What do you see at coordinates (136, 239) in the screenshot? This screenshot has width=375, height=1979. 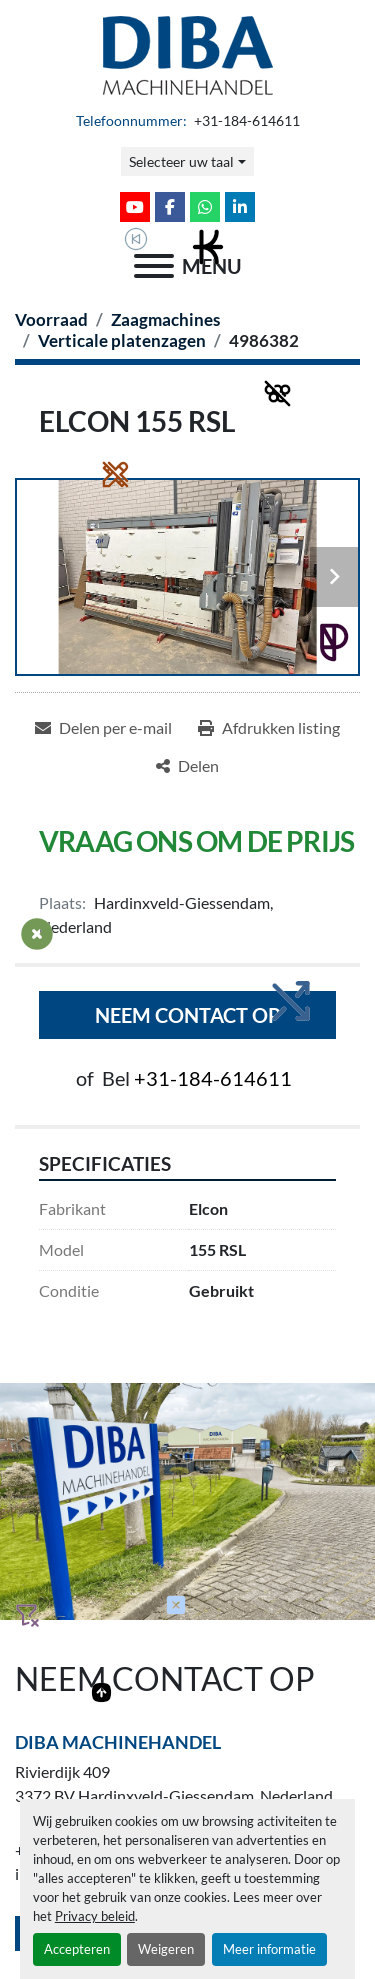 I see `skip to previous track` at bounding box center [136, 239].